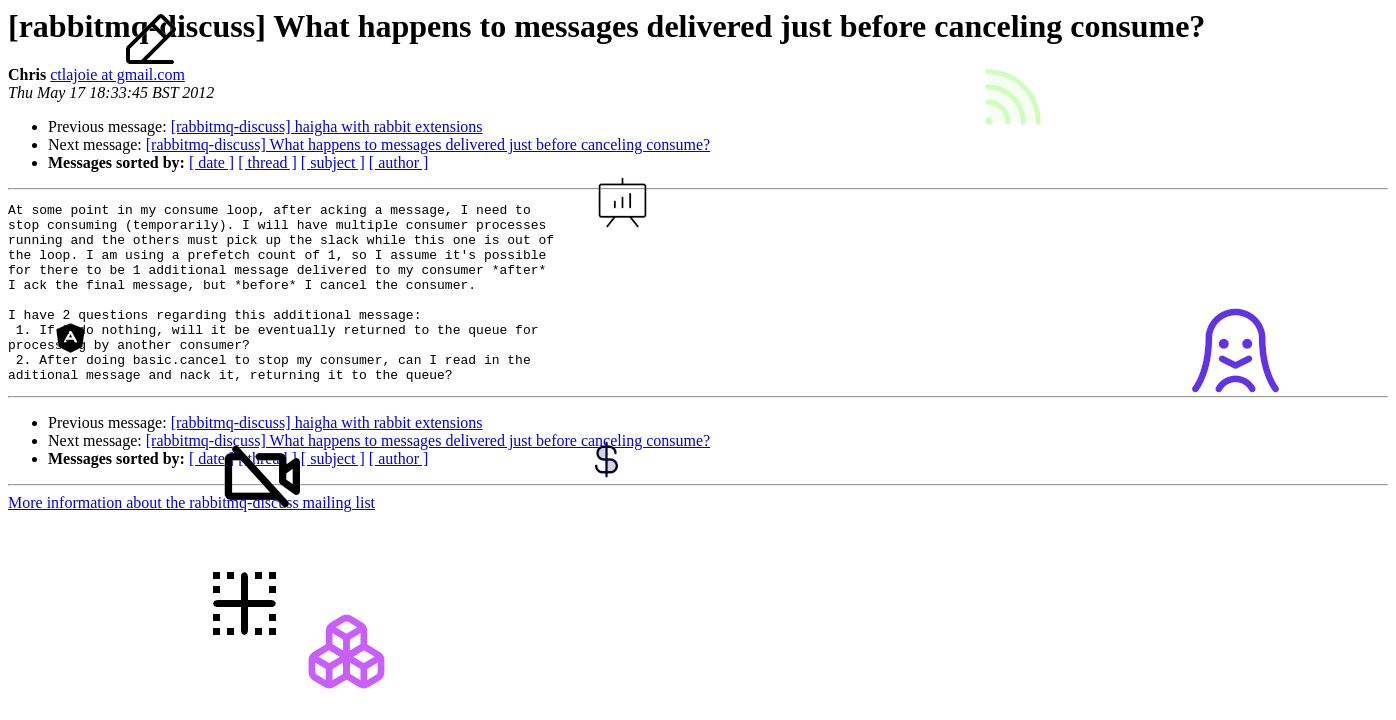 The height and width of the screenshot is (720, 1396). I want to click on apply inner borders to selected cells, so click(244, 603).